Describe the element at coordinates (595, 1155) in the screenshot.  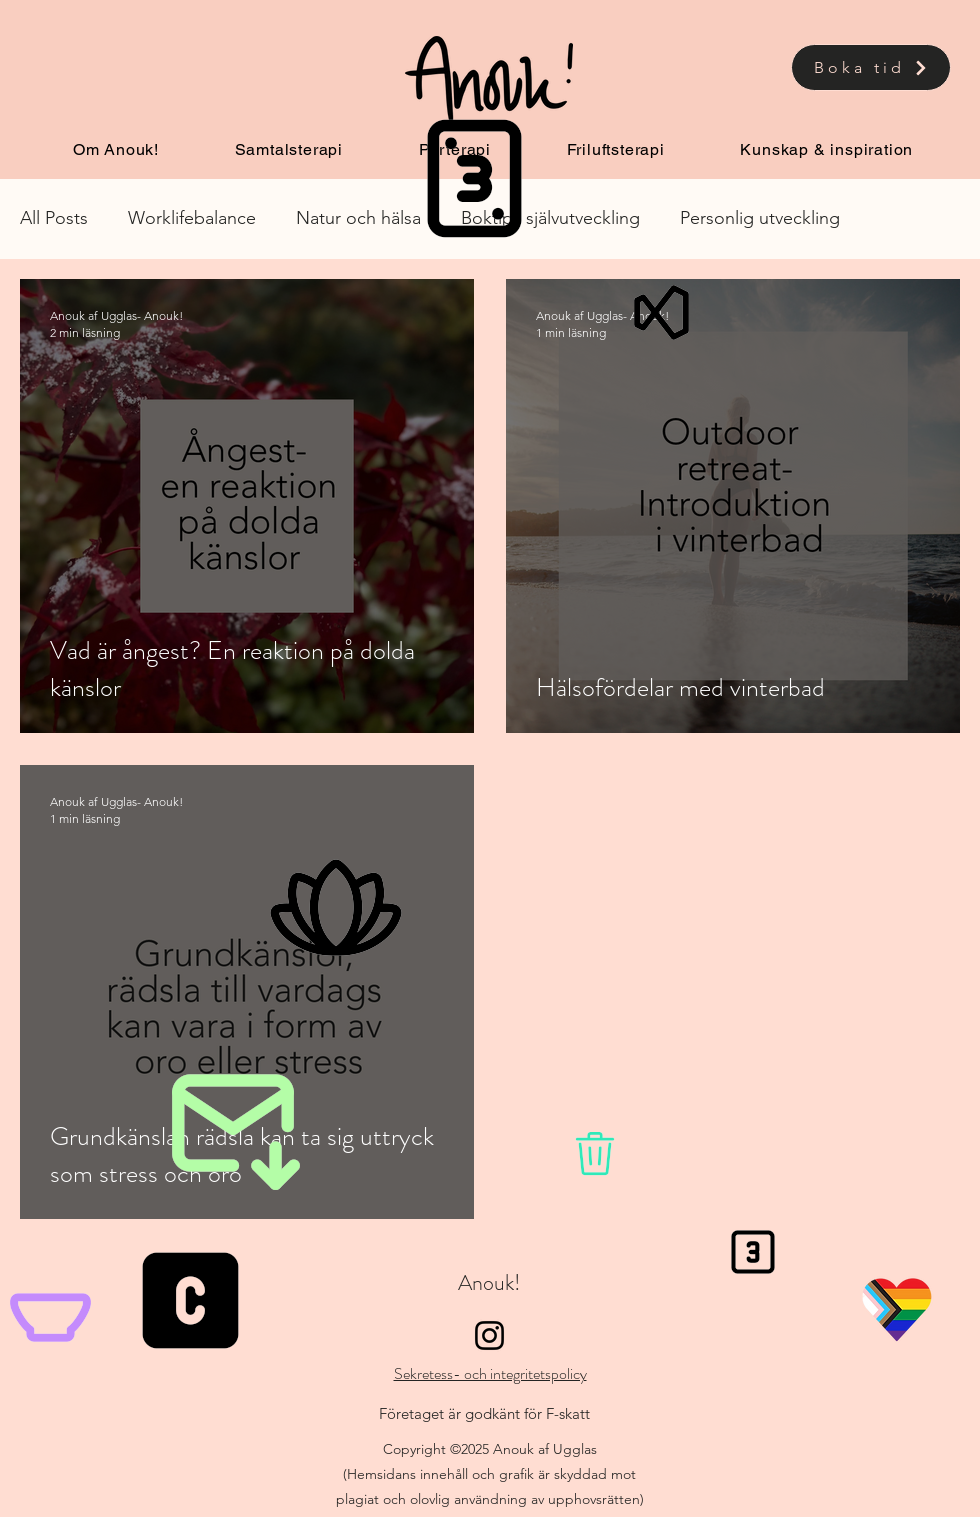
I see `delete selected item` at that location.